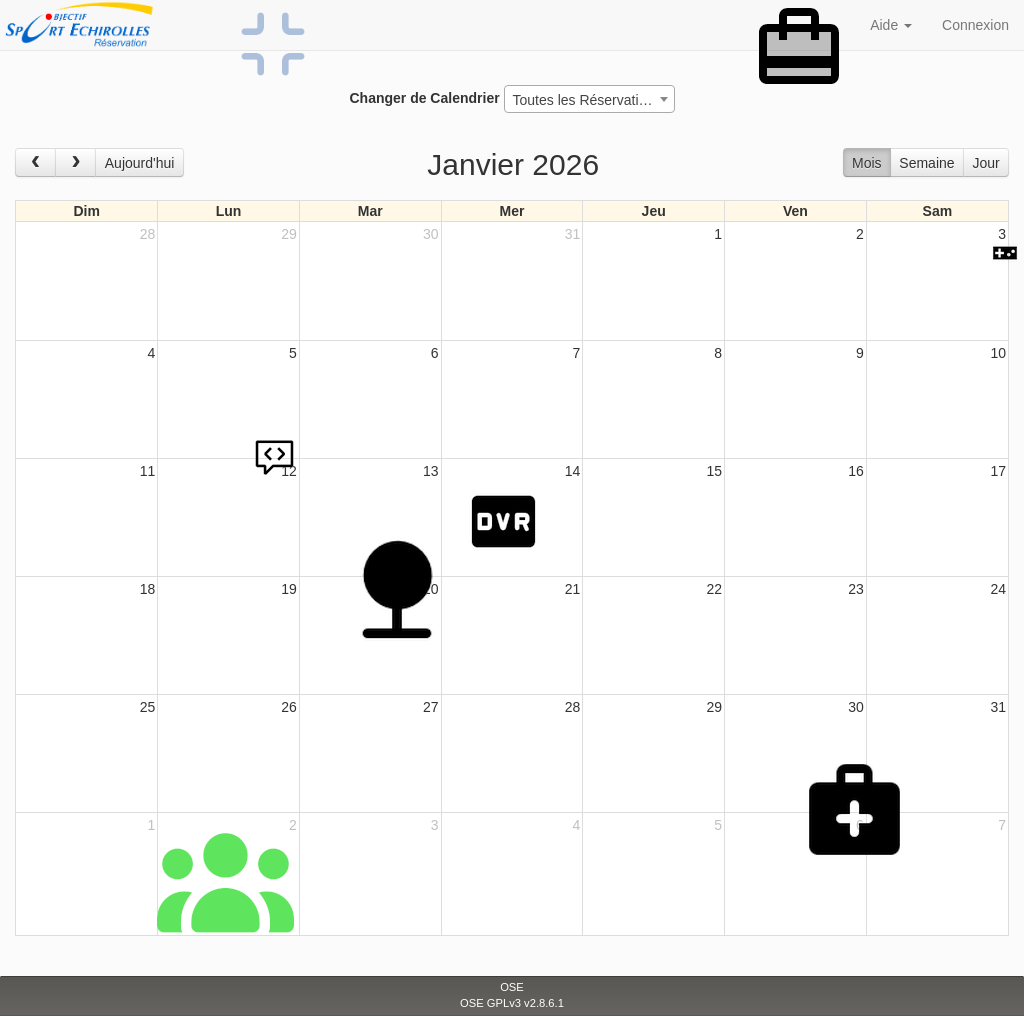 The width and height of the screenshot is (1024, 1016). Describe the element at coordinates (273, 44) in the screenshot. I see `exit fullscreen mode` at that location.